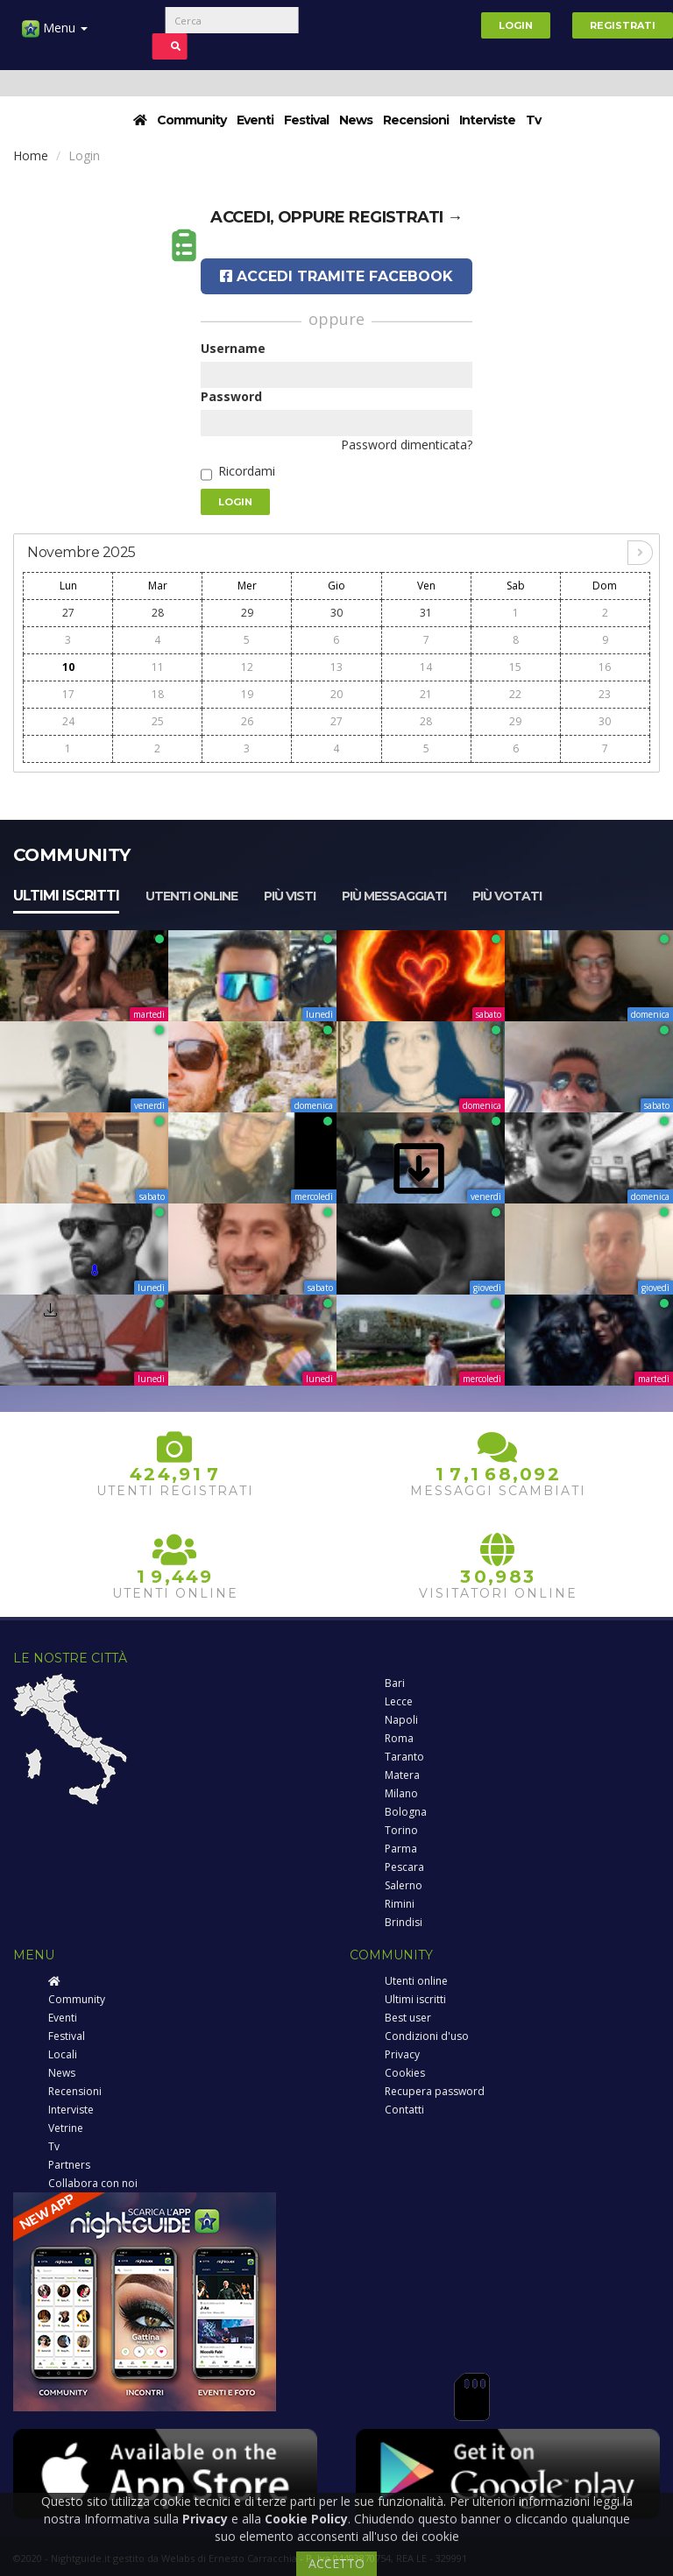 This screenshot has height=2576, width=673. What do you see at coordinates (50, 1309) in the screenshot?
I see `download a file or document` at bounding box center [50, 1309].